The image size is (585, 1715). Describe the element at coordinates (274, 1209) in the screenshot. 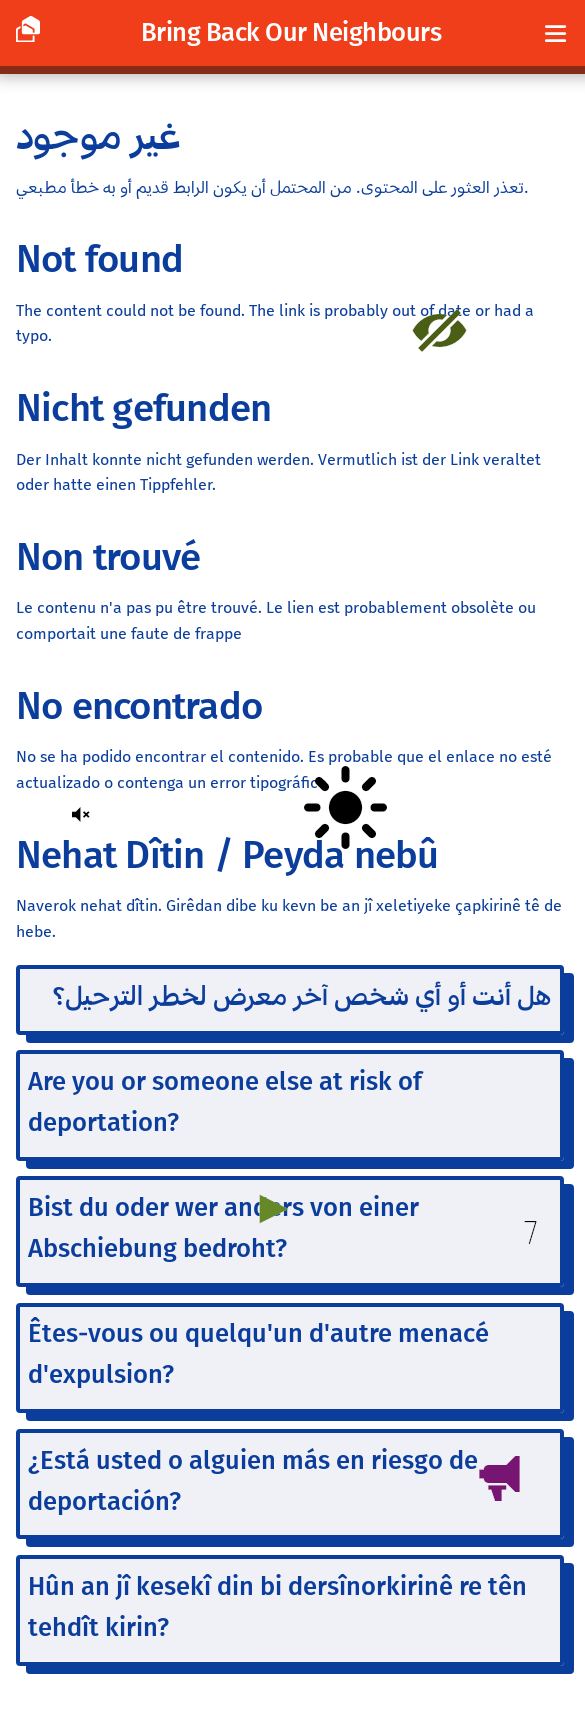

I see `play media or video content` at that location.